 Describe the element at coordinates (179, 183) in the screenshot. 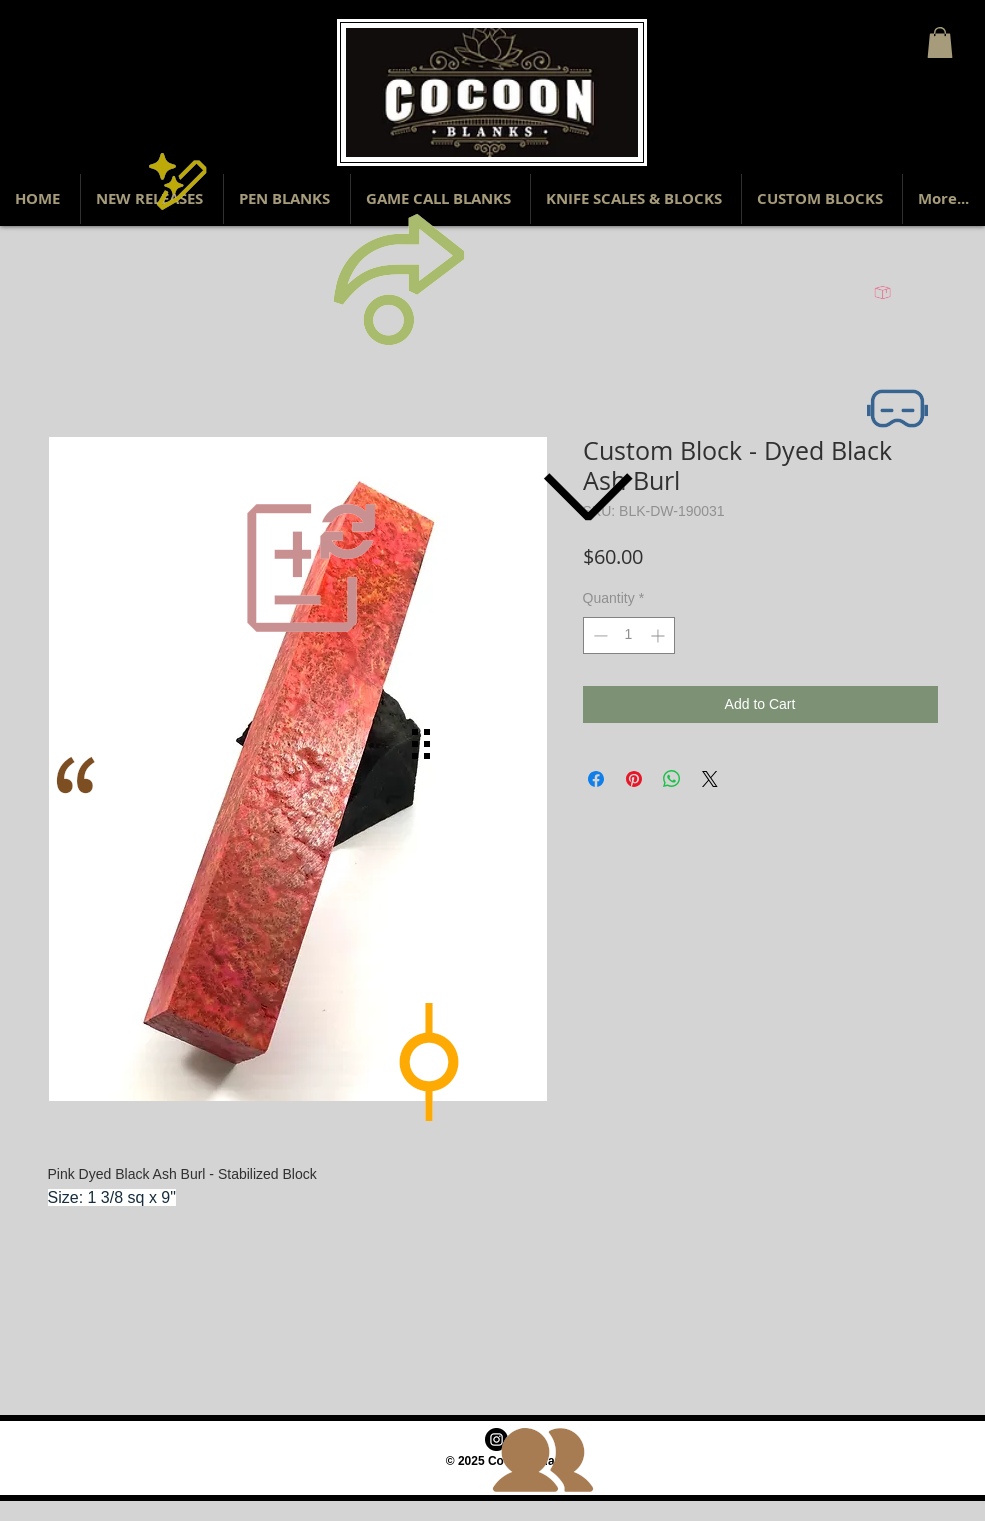

I see `edit with AI assistance` at that location.